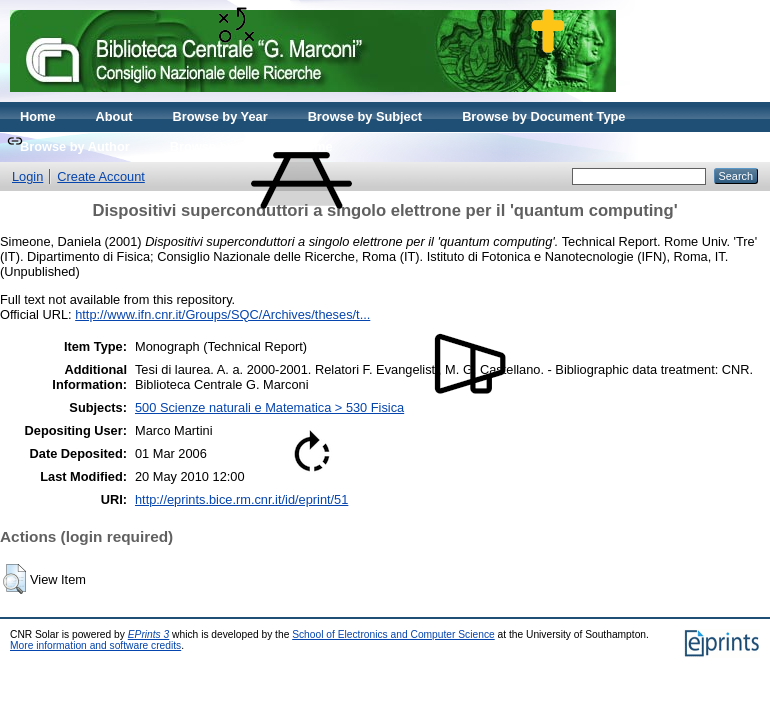 This screenshot has height=721, width=770. I want to click on indicates a religious or faith-based feature, so click(548, 31).